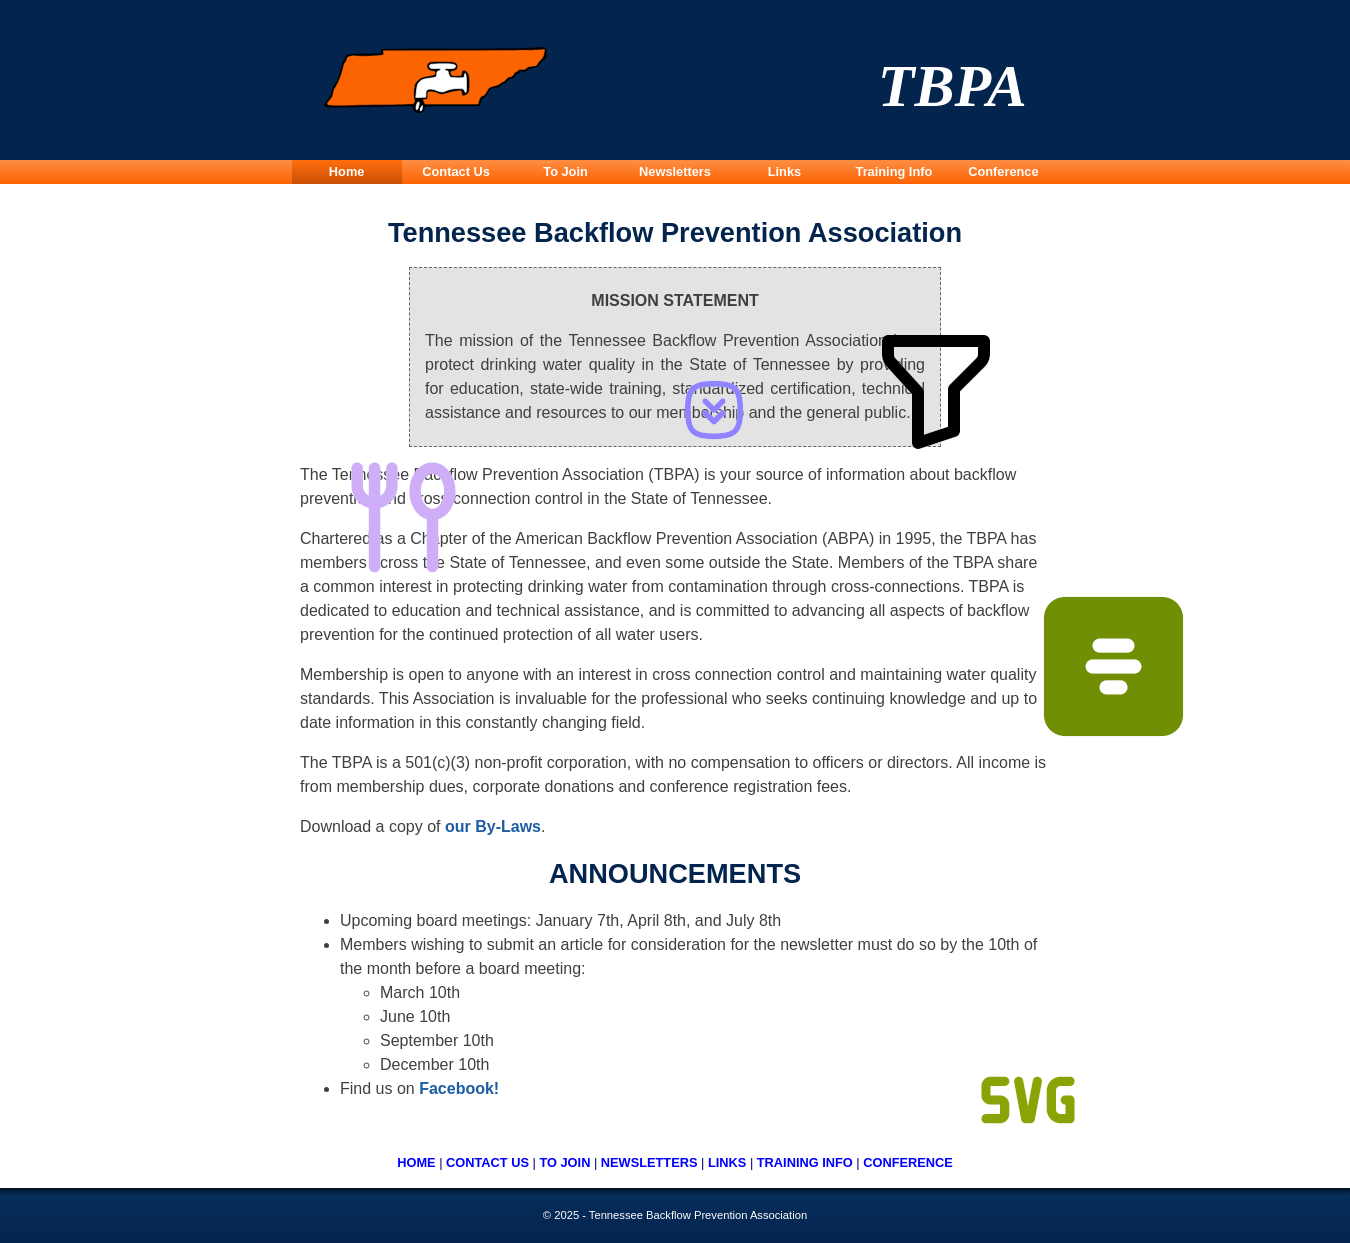 The image size is (1350, 1243). Describe the element at coordinates (1028, 1100) in the screenshot. I see `indicates an SVG file format` at that location.